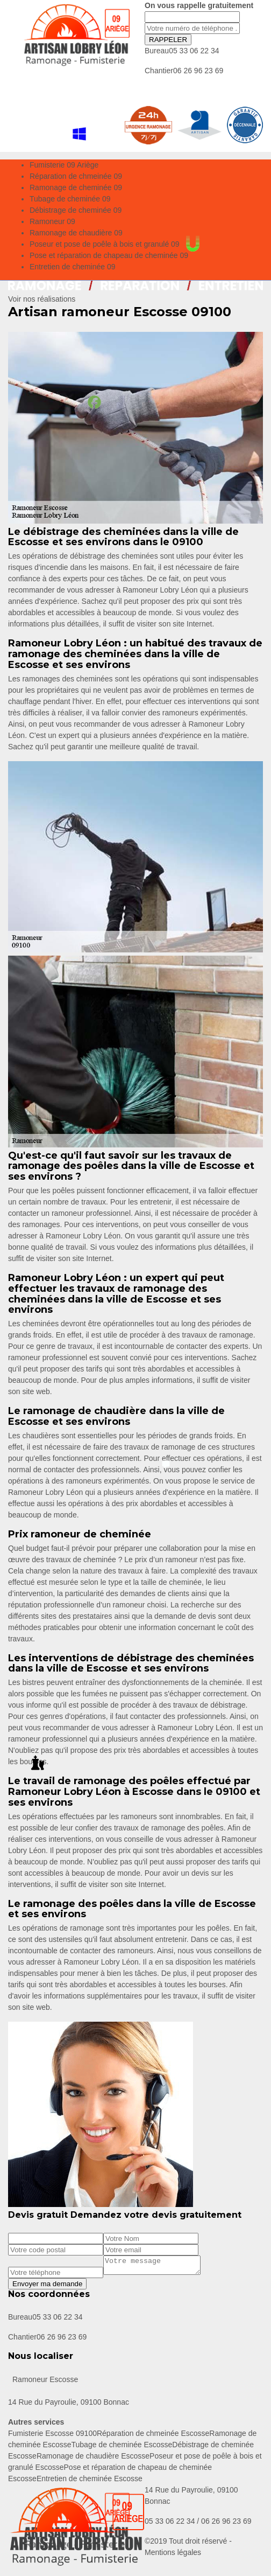  Describe the element at coordinates (192, 243) in the screenshot. I see `uniregistry brand logo` at that location.